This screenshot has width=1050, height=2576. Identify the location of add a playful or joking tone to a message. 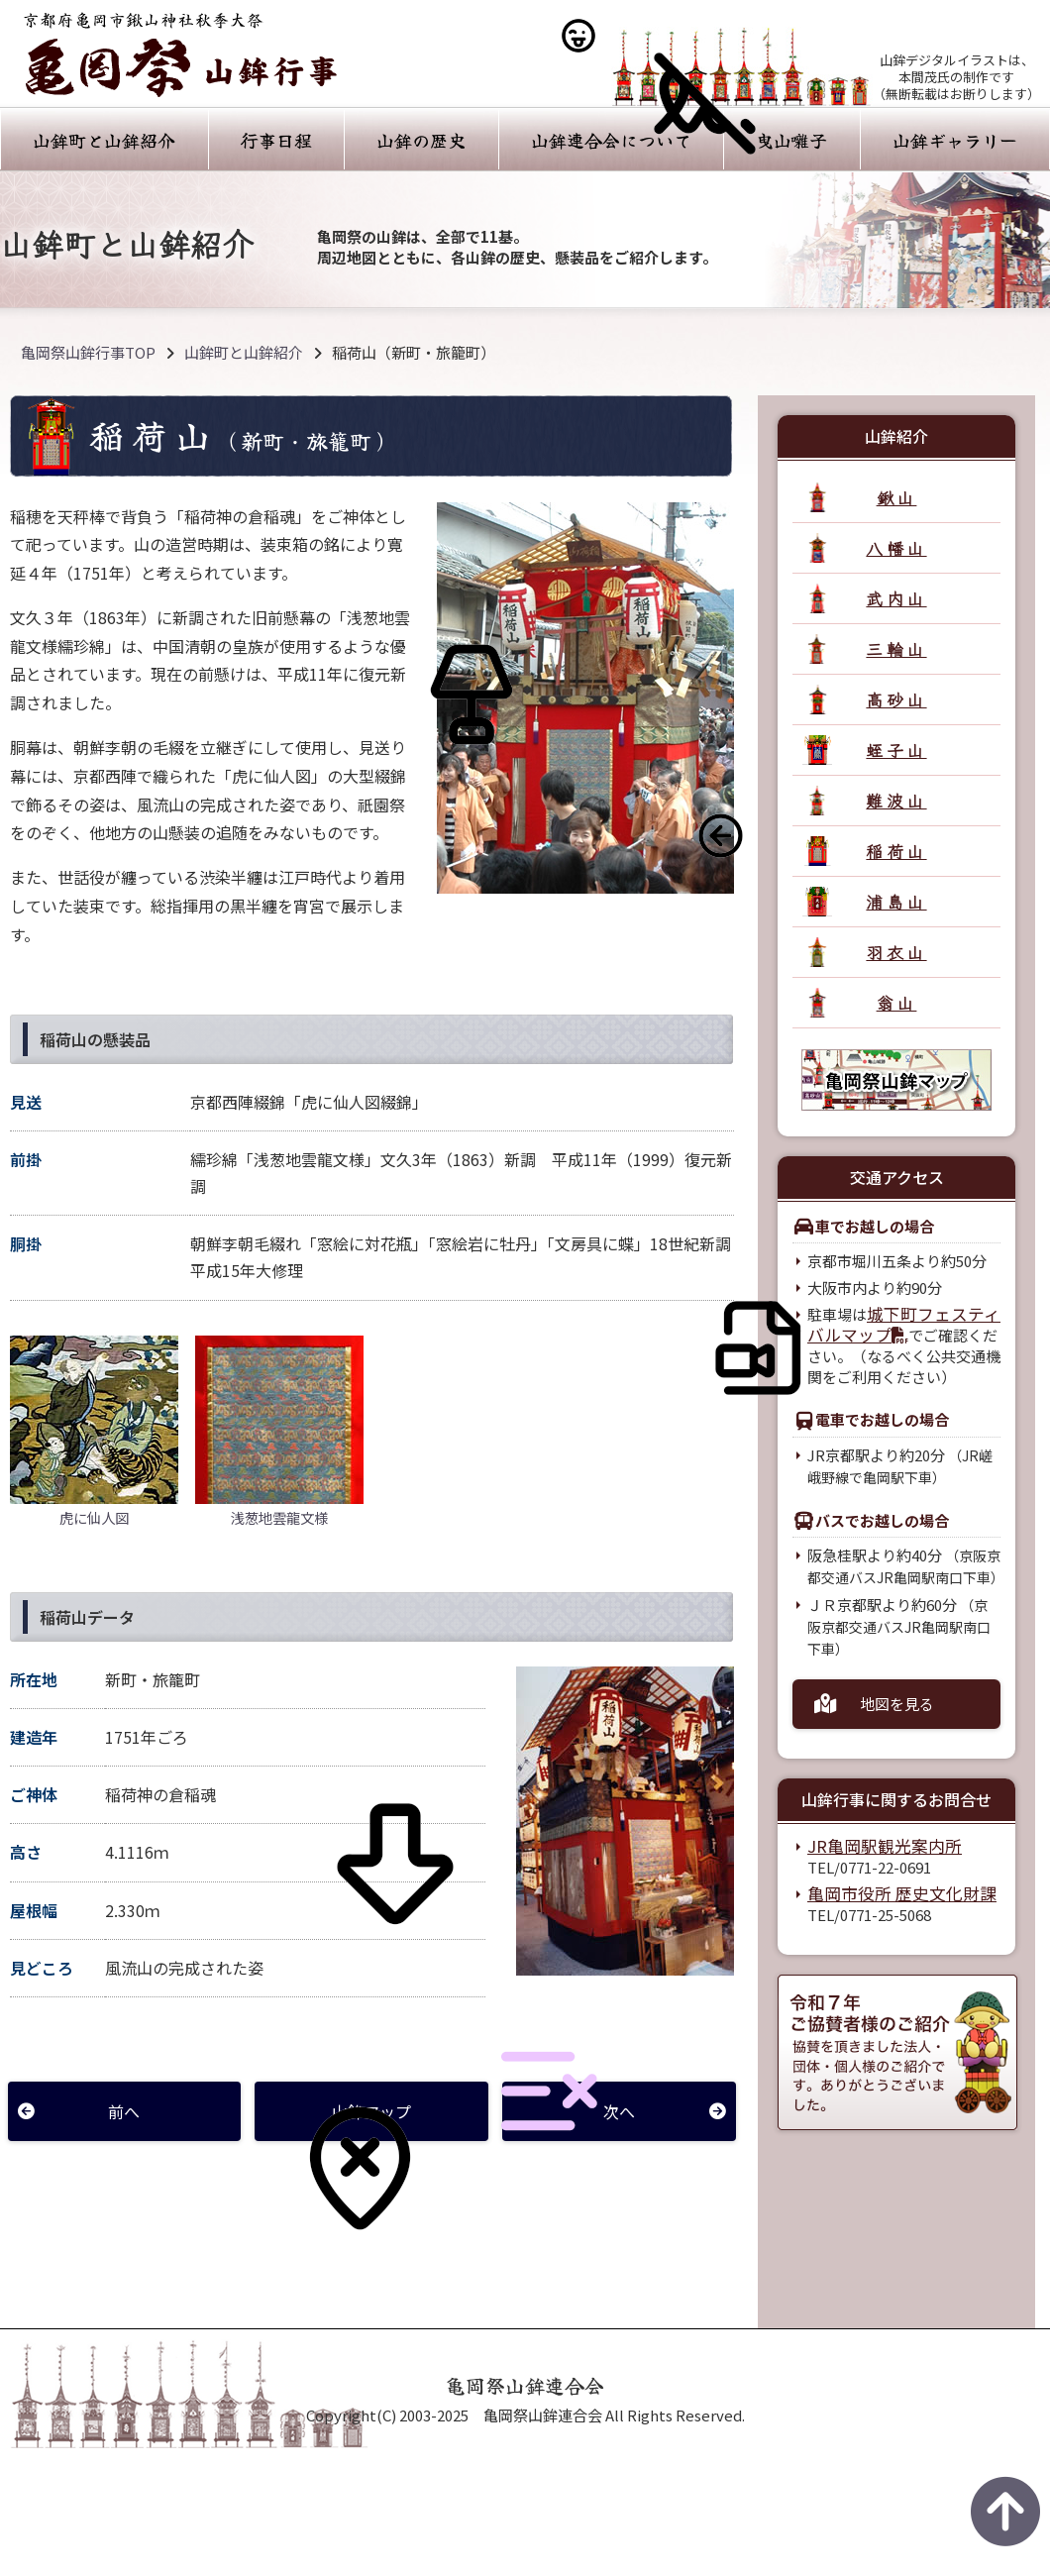
(578, 36).